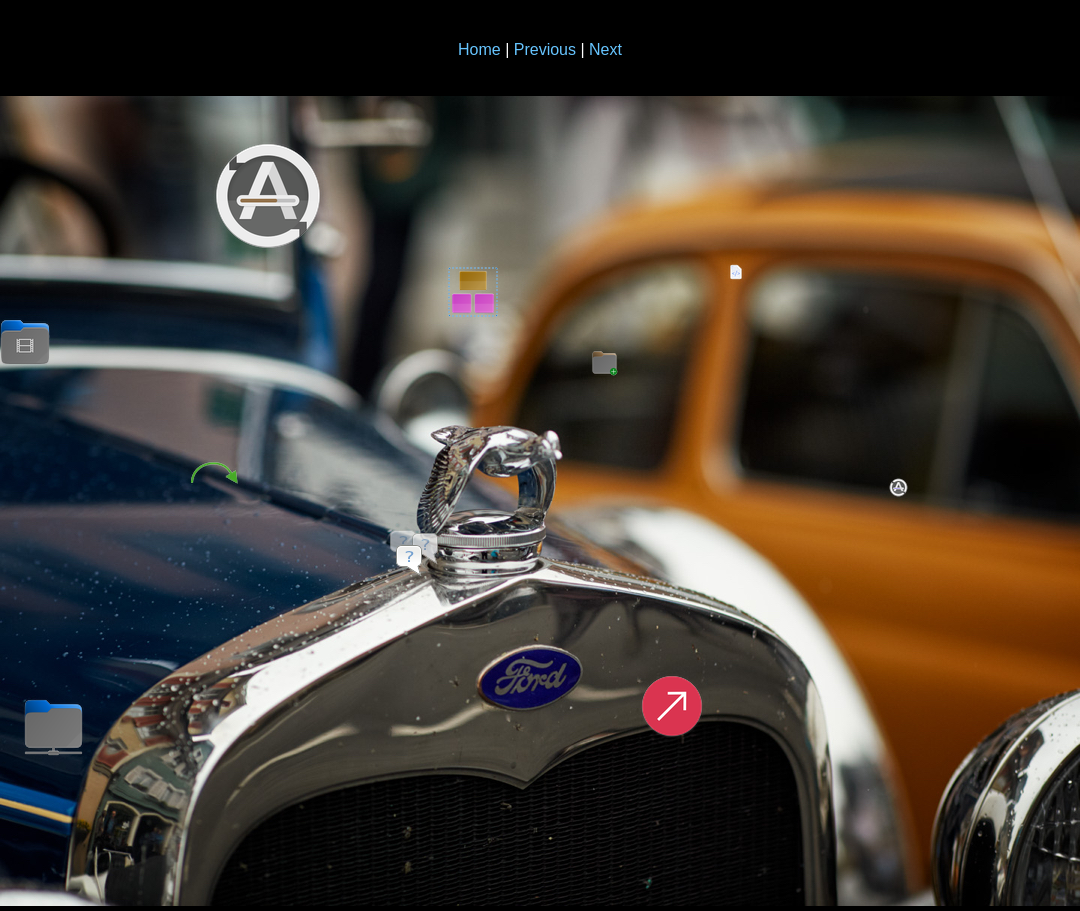 The image size is (1080, 911). I want to click on twig template file icon, so click(736, 272).